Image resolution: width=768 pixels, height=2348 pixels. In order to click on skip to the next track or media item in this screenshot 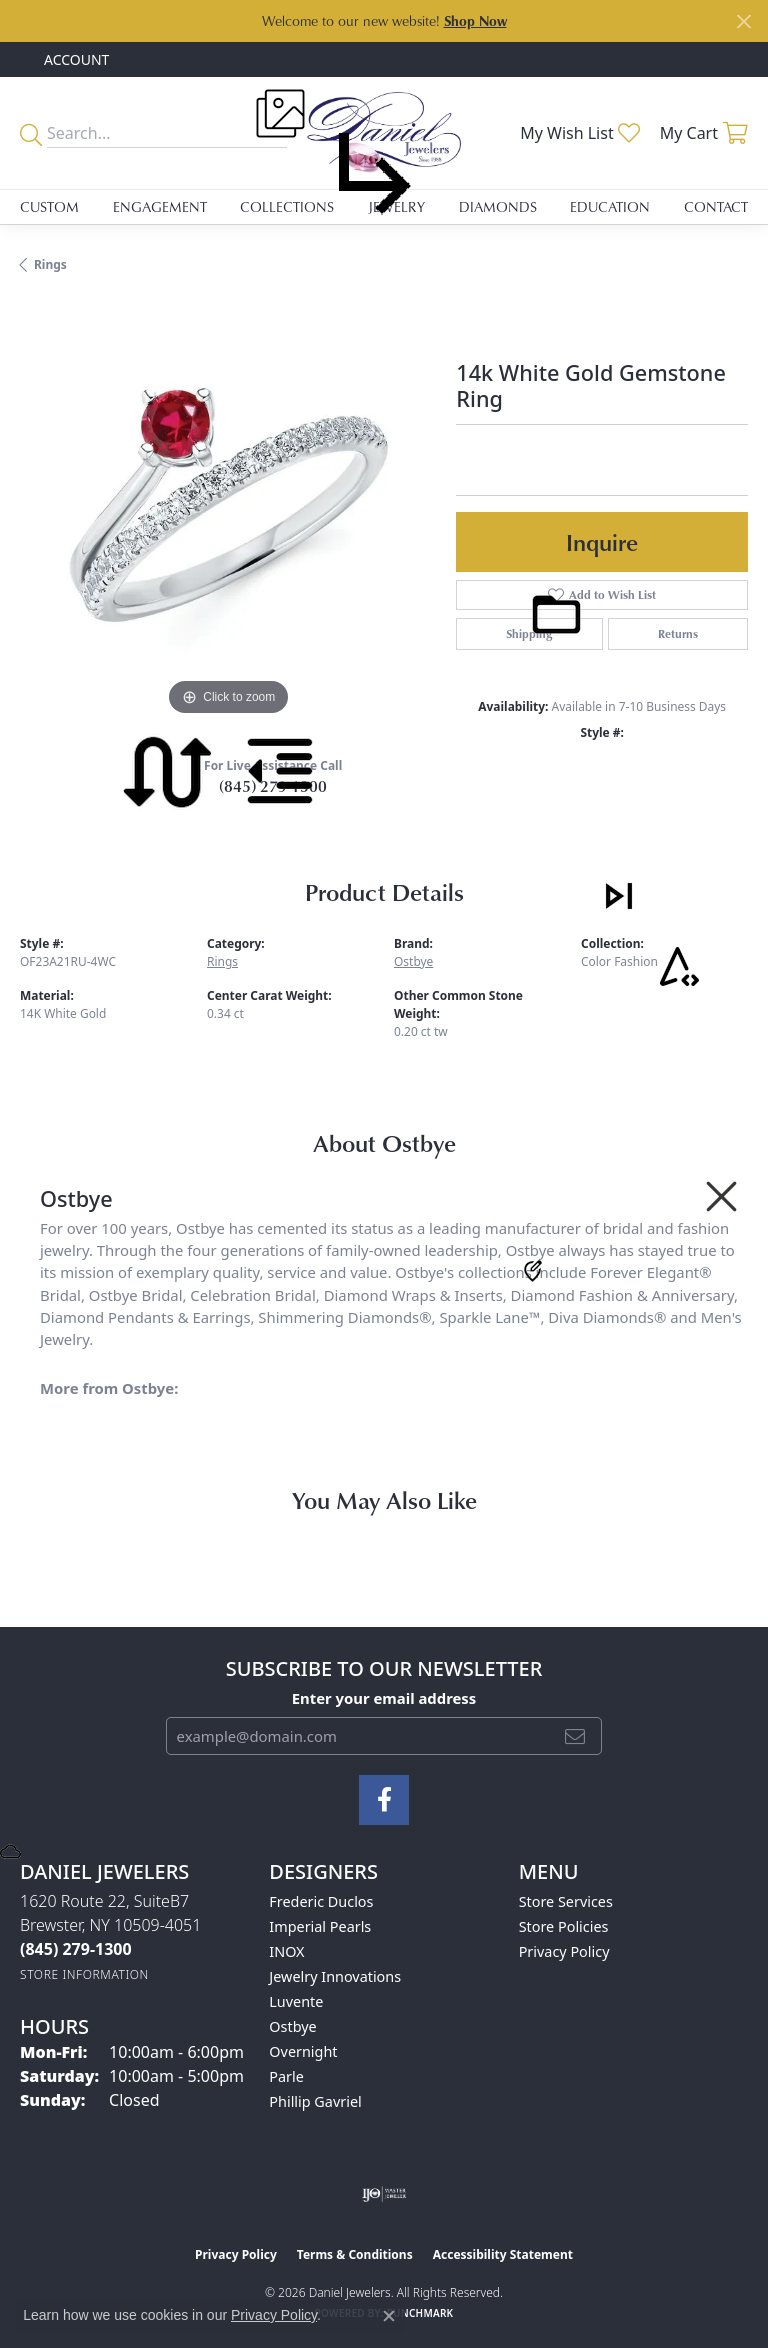, I will do `click(619, 896)`.